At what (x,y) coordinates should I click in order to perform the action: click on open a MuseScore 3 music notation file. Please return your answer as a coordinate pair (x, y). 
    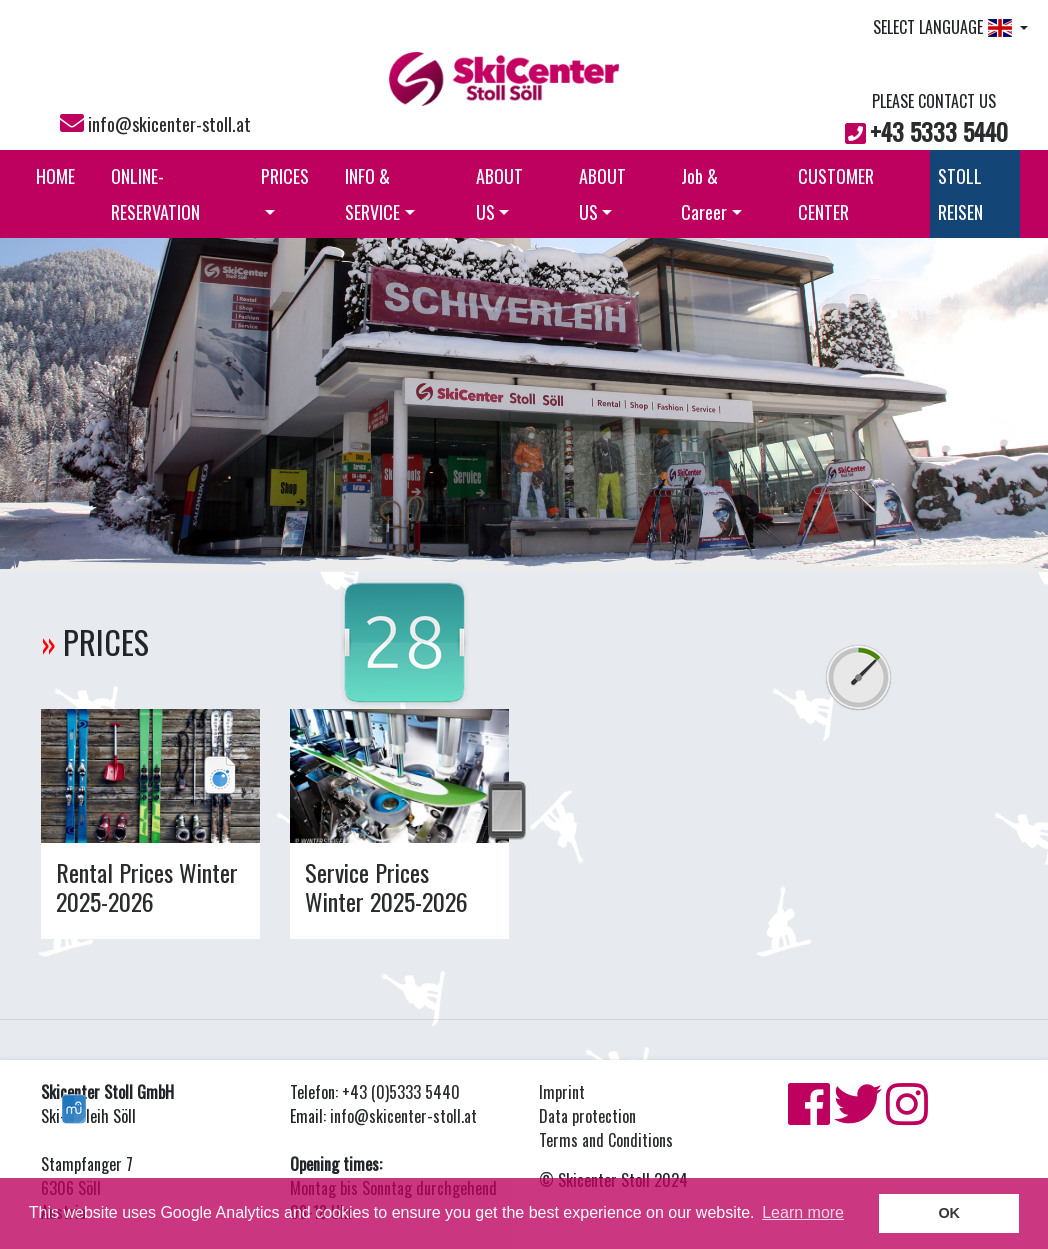
    Looking at the image, I should click on (74, 1109).